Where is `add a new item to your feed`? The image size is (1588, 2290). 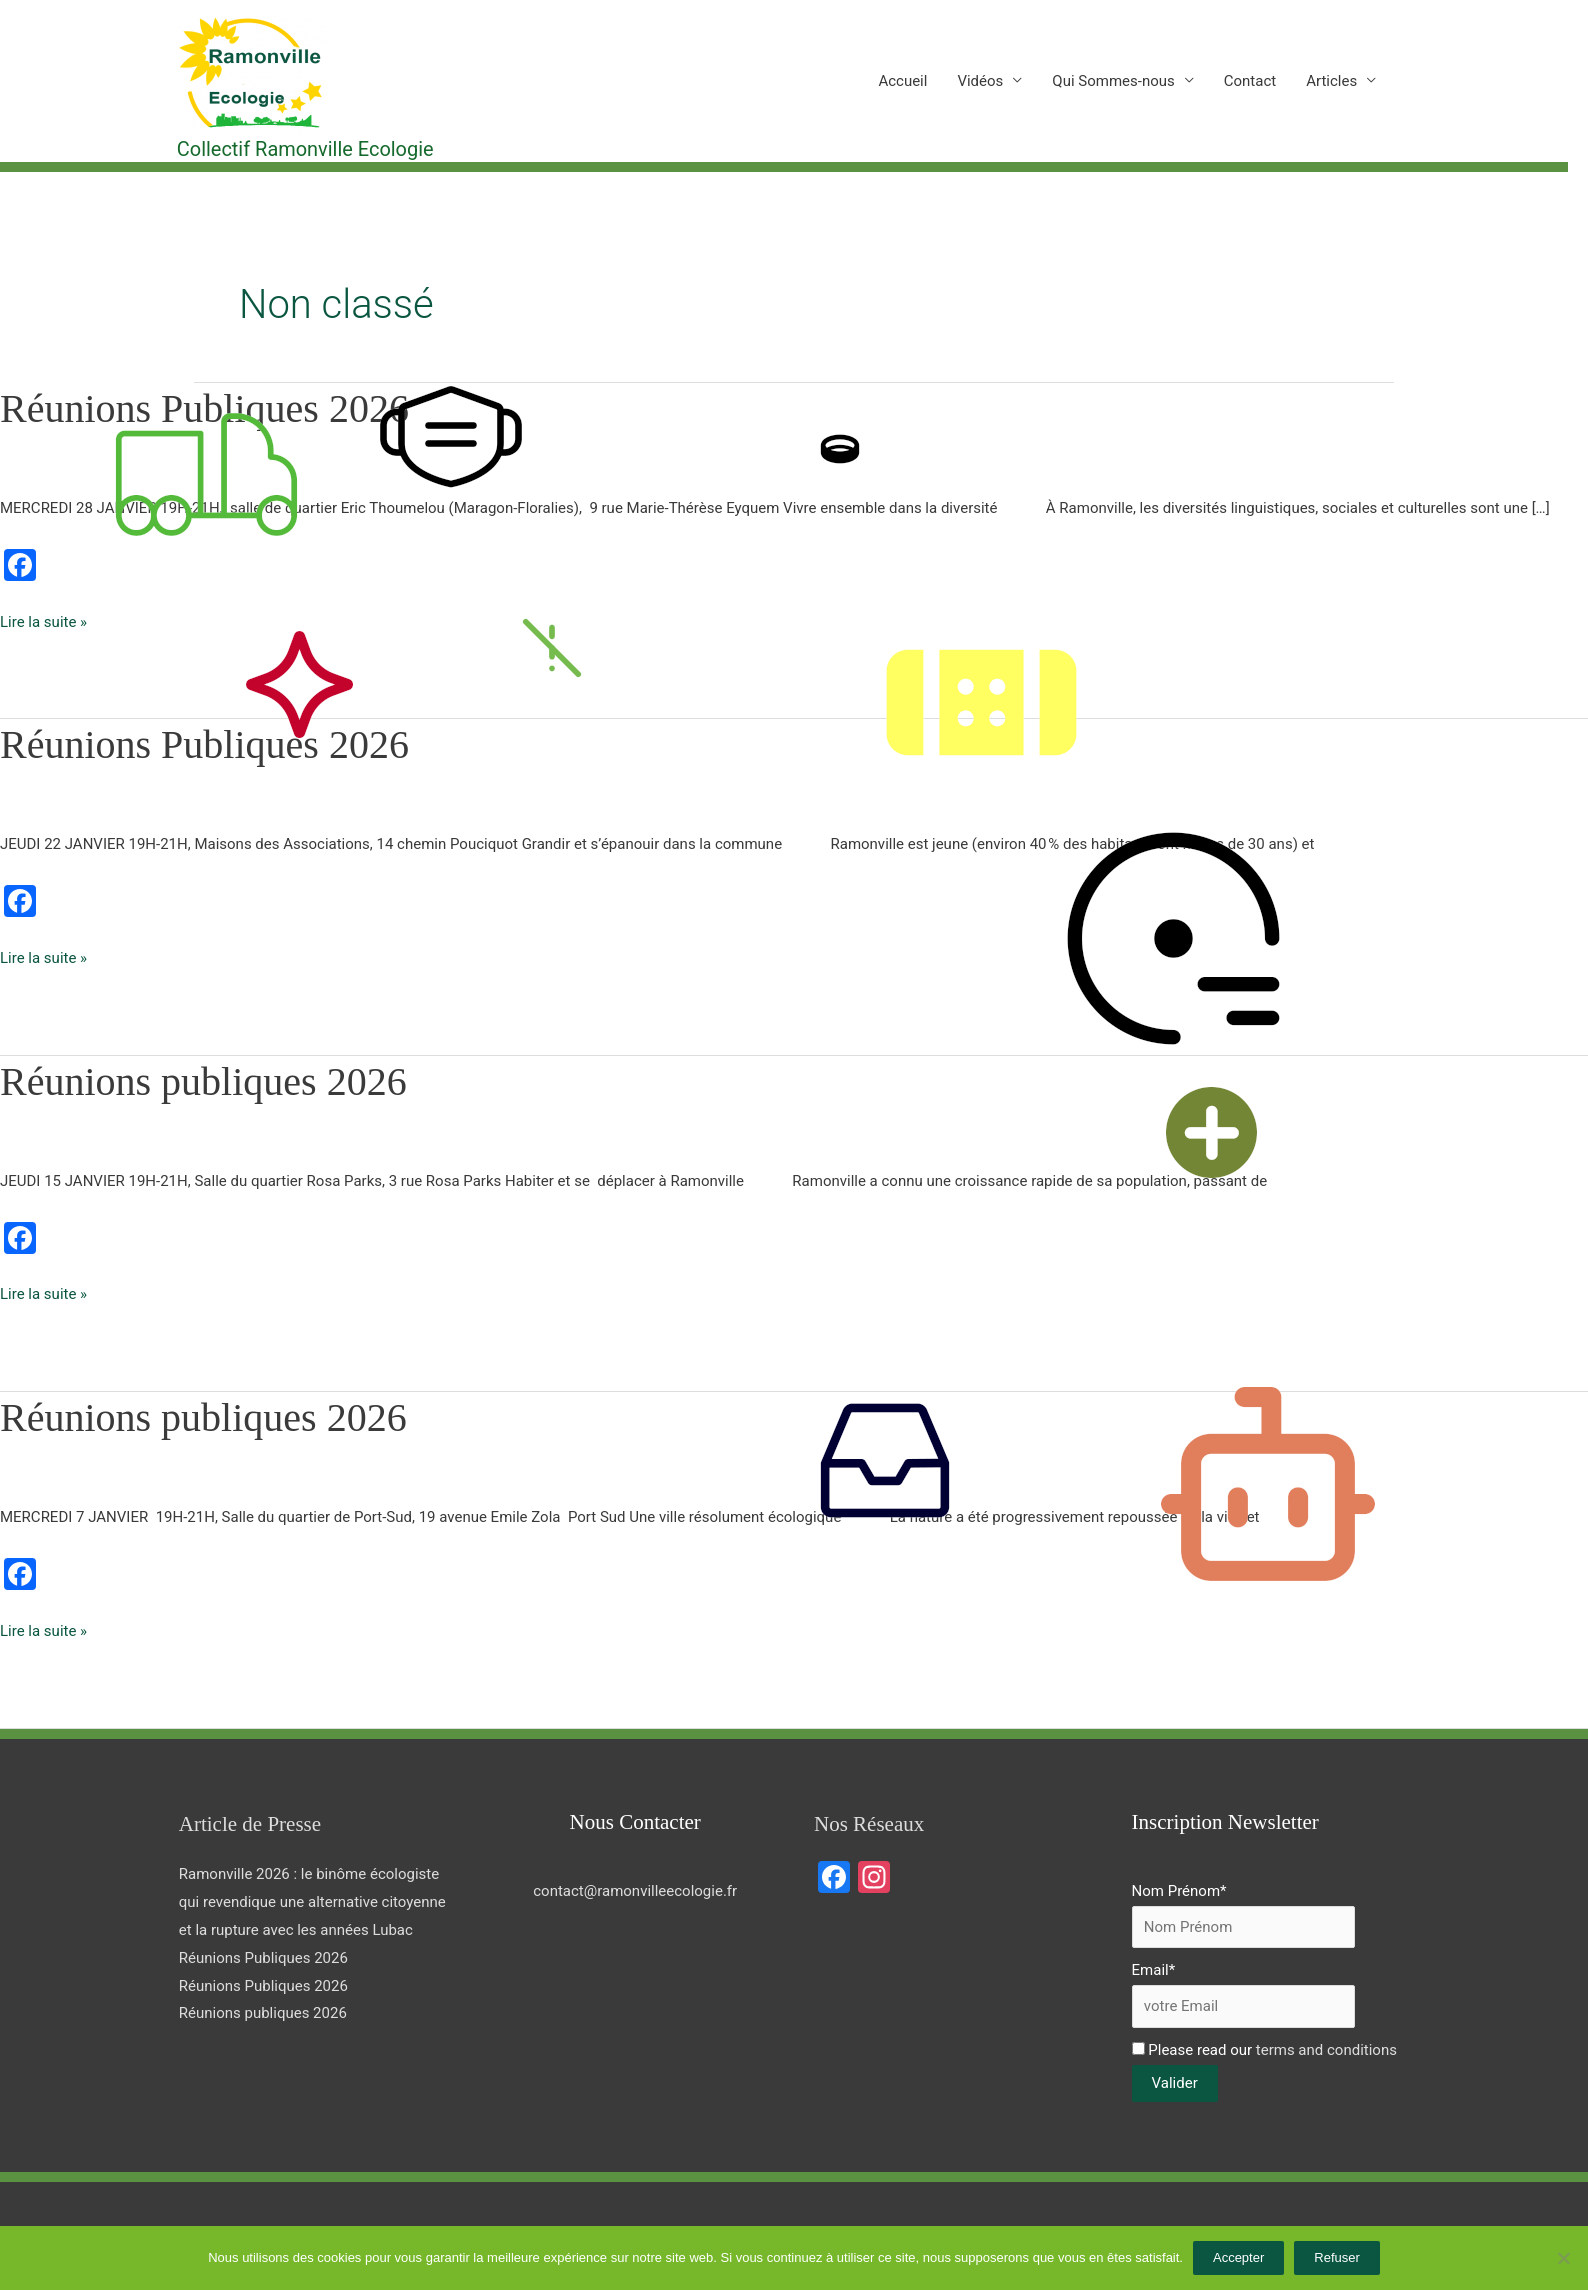
add a new item to your feed is located at coordinates (1211, 1132).